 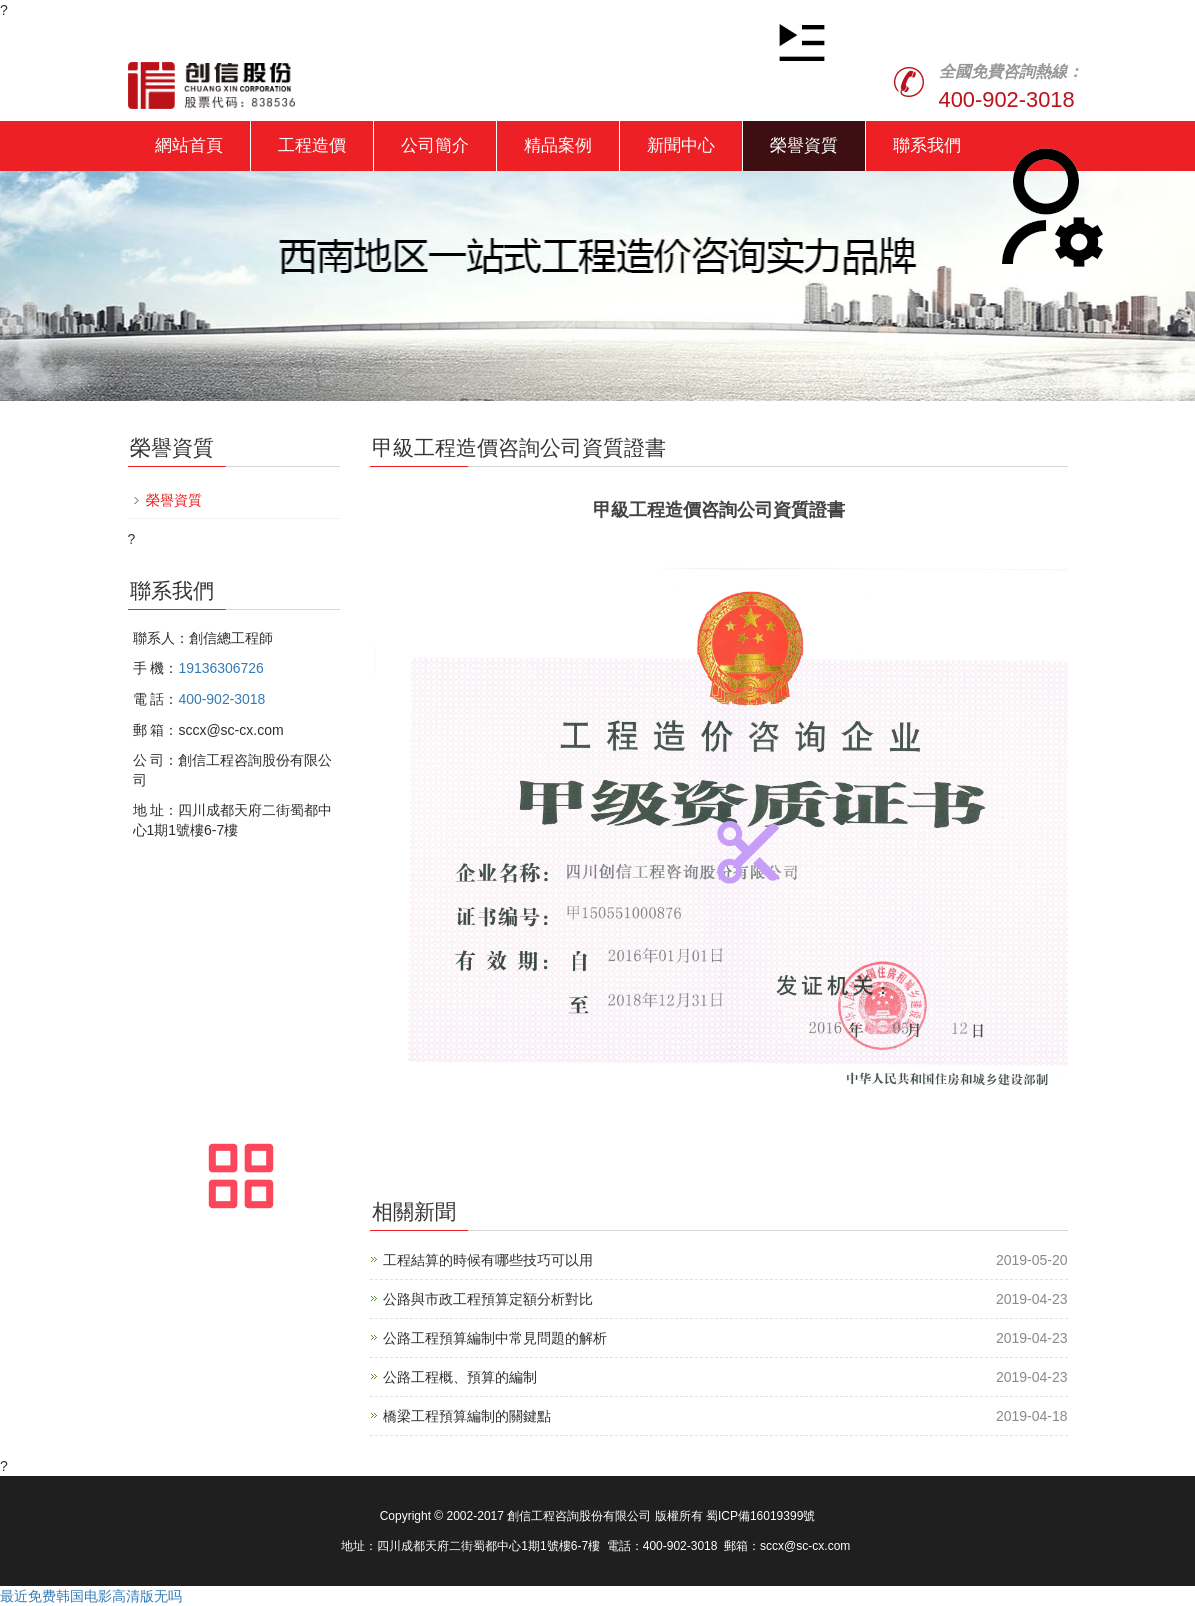 What do you see at coordinates (1046, 209) in the screenshot?
I see `access user account settings` at bounding box center [1046, 209].